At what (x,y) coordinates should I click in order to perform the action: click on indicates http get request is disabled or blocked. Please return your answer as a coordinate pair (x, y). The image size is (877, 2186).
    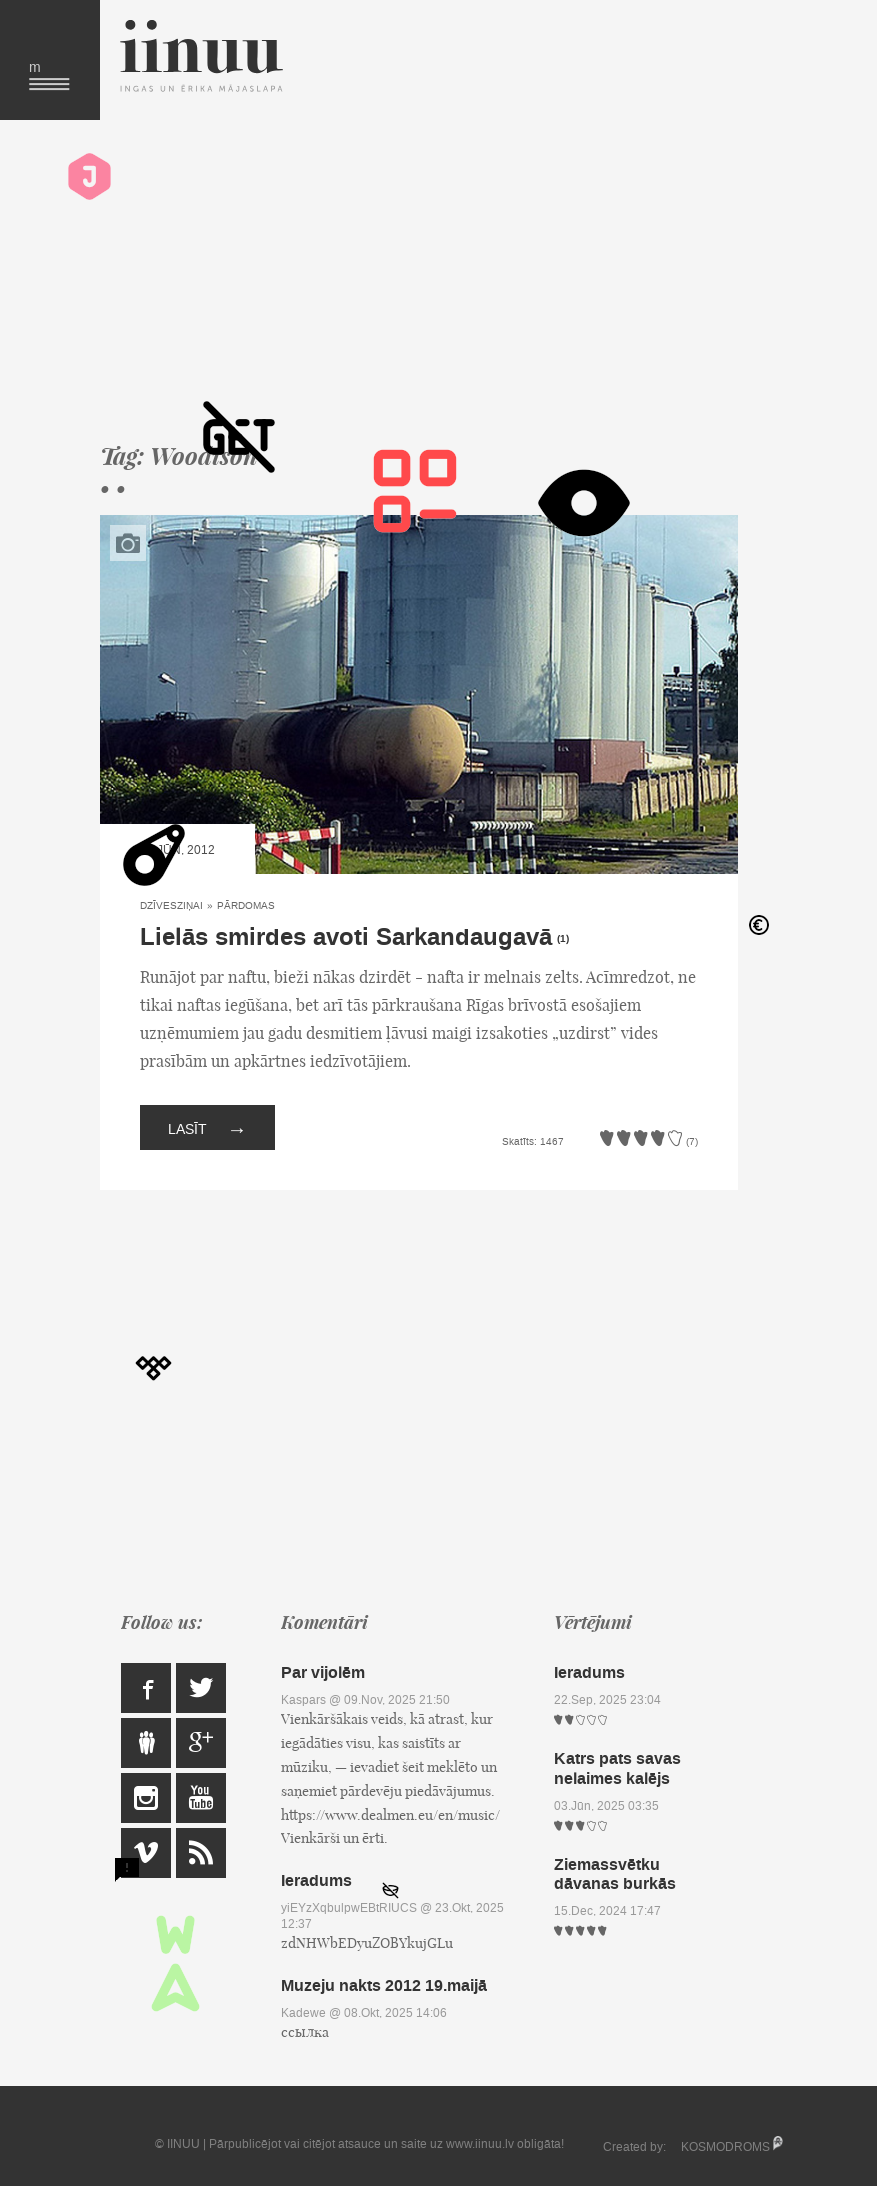
    Looking at the image, I should click on (239, 437).